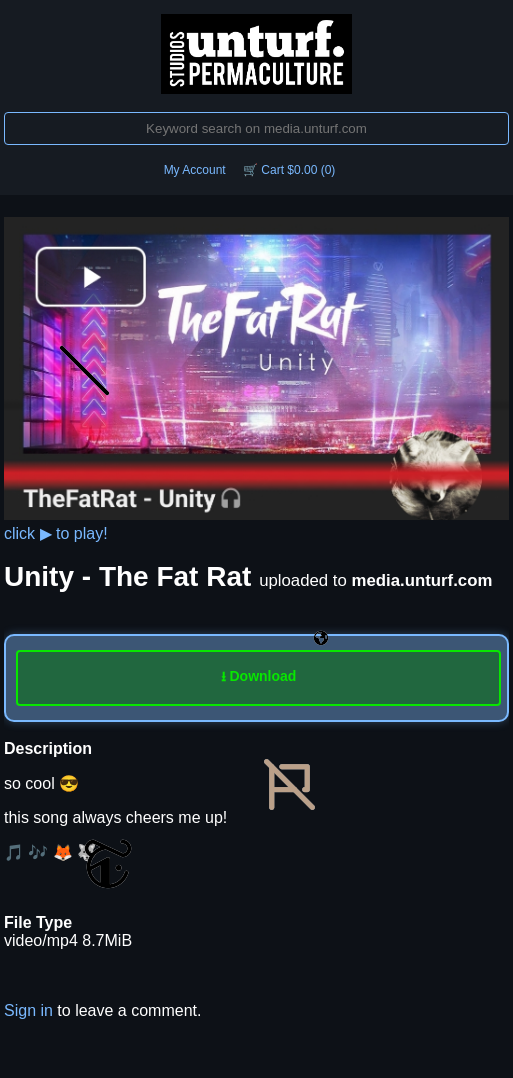 This screenshot has width=513, height=1078. I want to click on switch to global or worldwide view, so click(321, 638).